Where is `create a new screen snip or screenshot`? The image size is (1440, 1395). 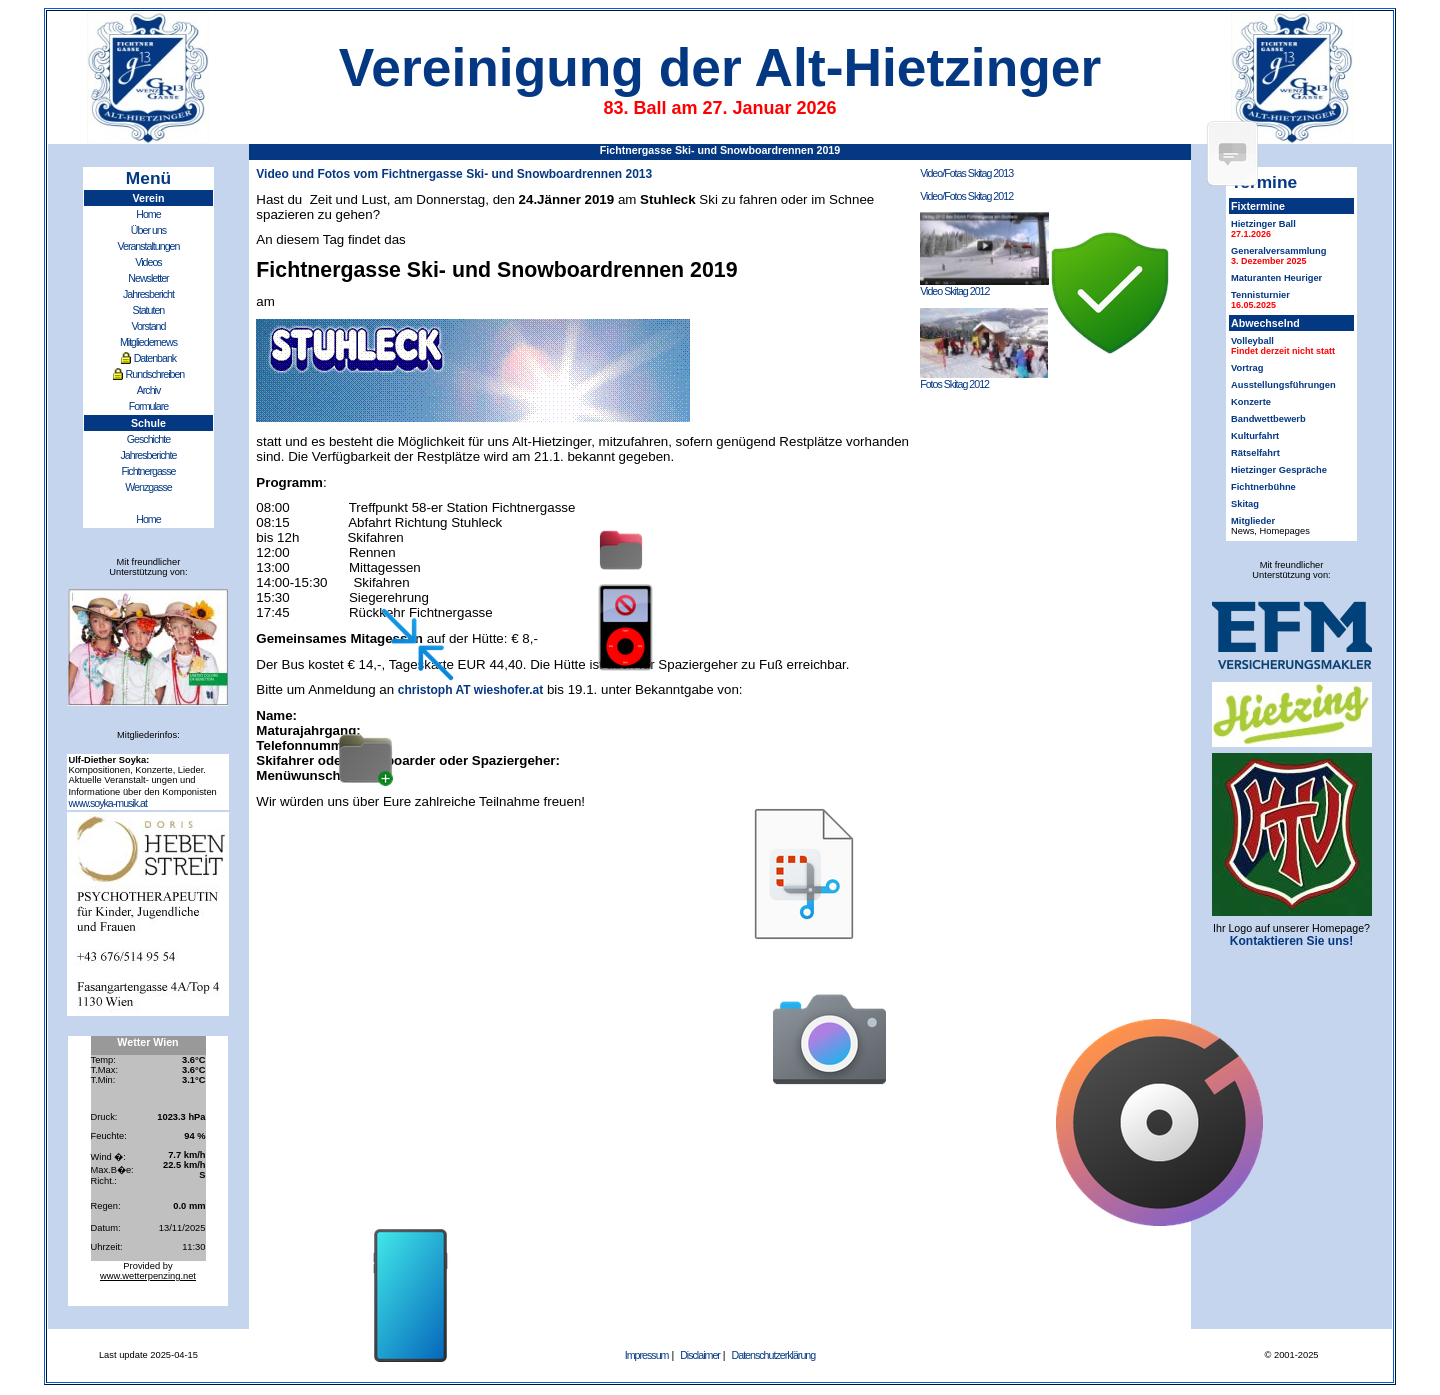 create a new screen snip or screenshot is located at coordinates (804, 874).